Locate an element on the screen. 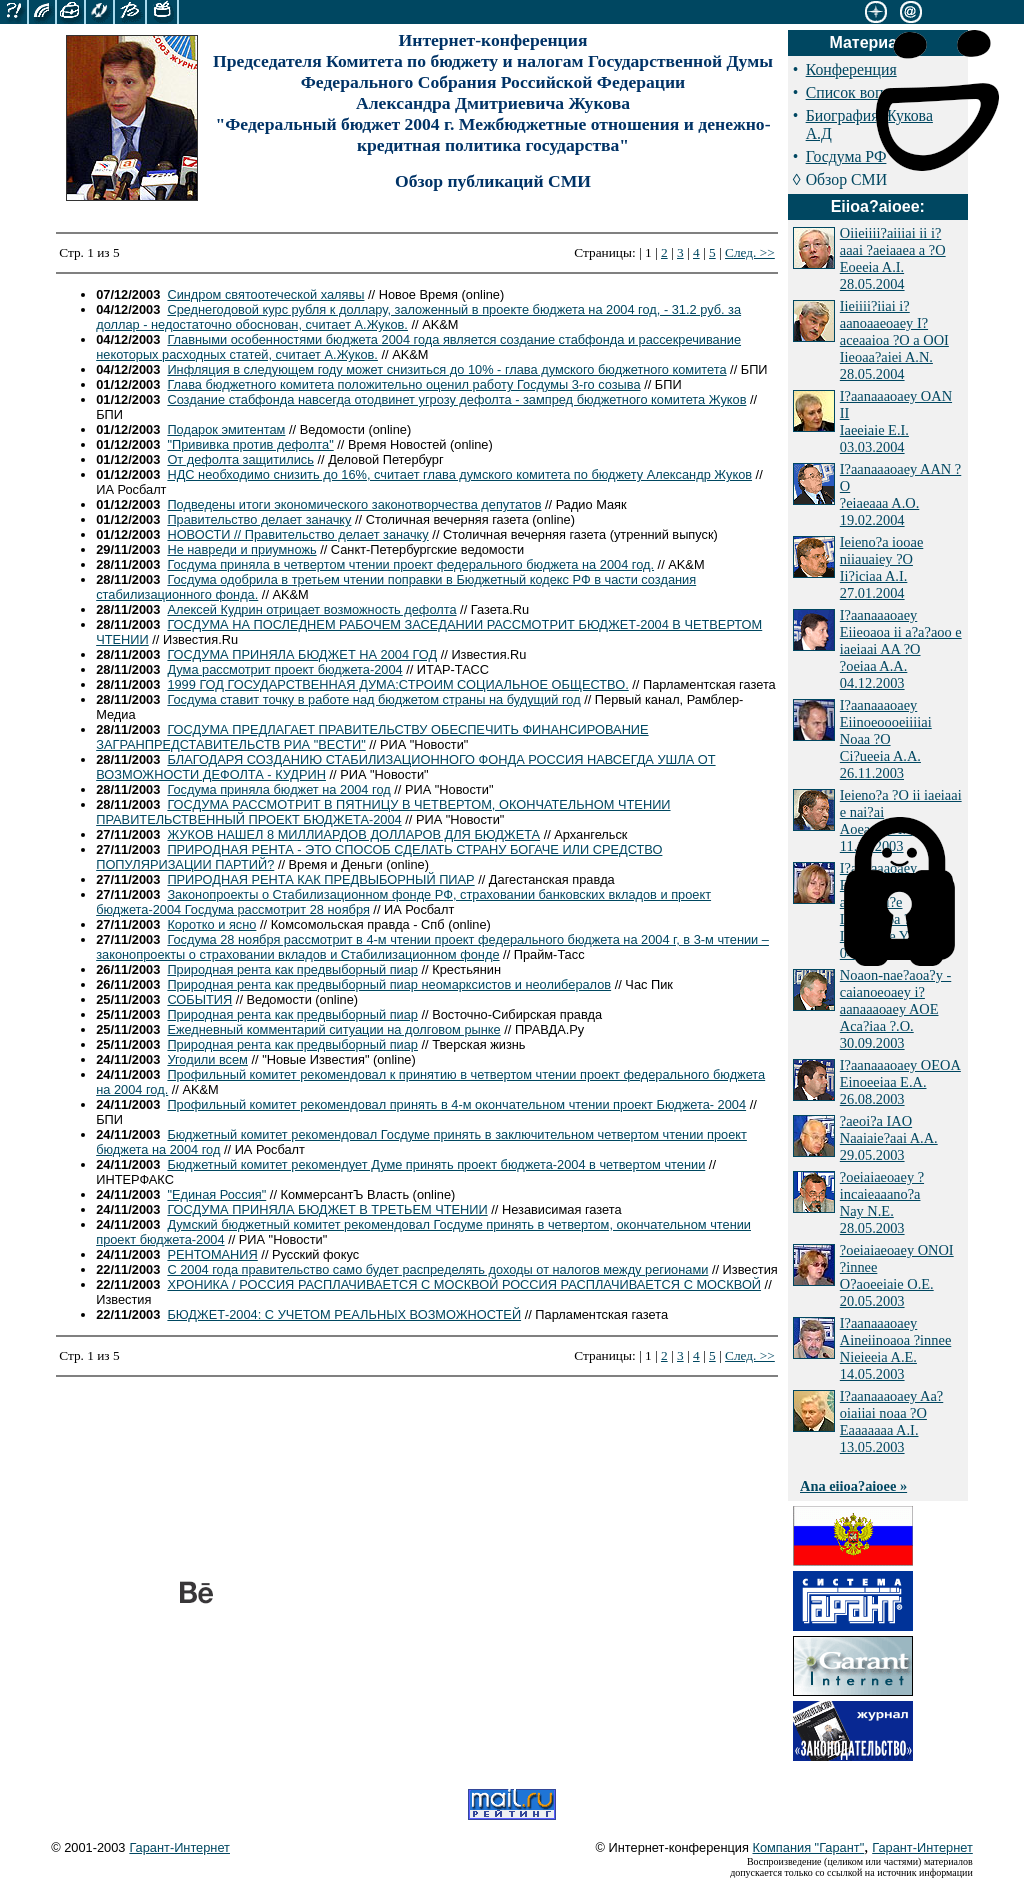 The height and width of the screenshot is (1878, 1024). open private internet access vpn app is located at coordinates (899, 891).